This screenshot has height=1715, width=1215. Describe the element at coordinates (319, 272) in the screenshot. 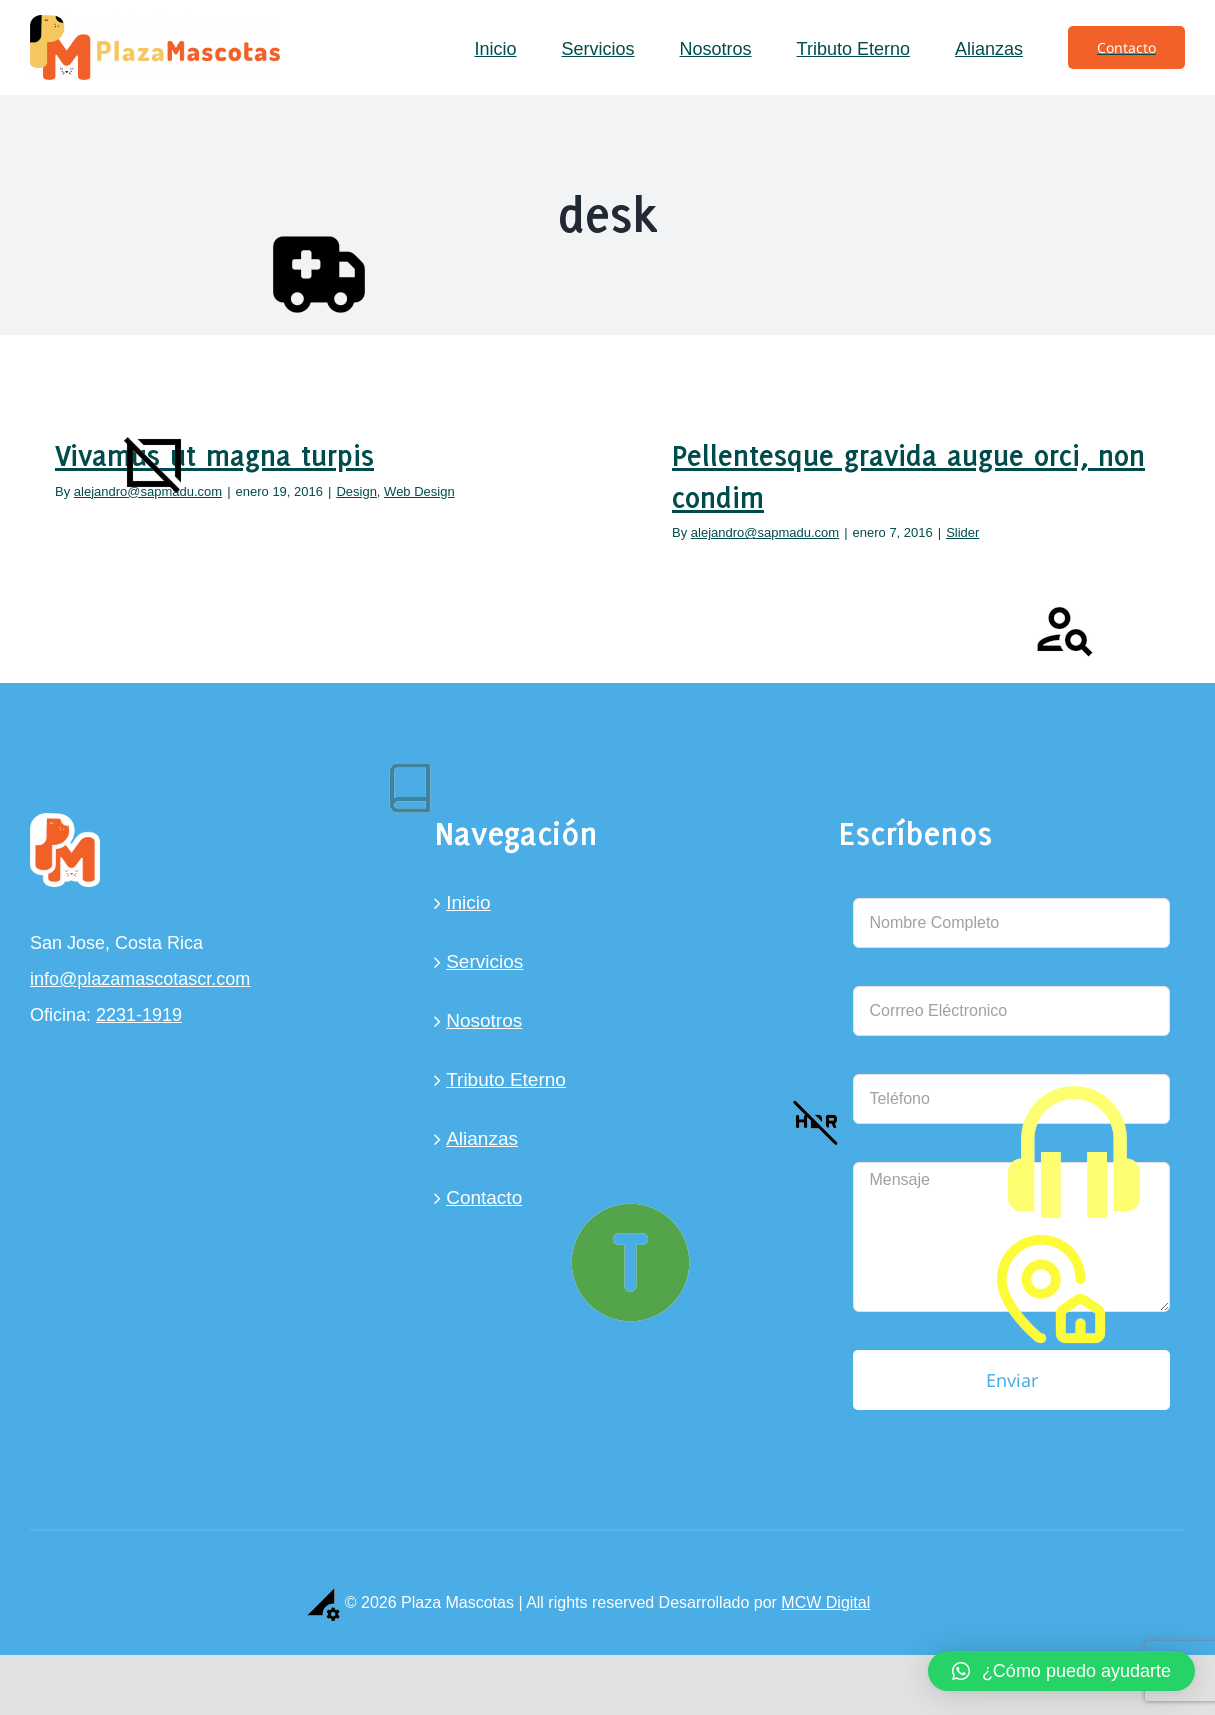

I see `request emergency medical services` at that location.